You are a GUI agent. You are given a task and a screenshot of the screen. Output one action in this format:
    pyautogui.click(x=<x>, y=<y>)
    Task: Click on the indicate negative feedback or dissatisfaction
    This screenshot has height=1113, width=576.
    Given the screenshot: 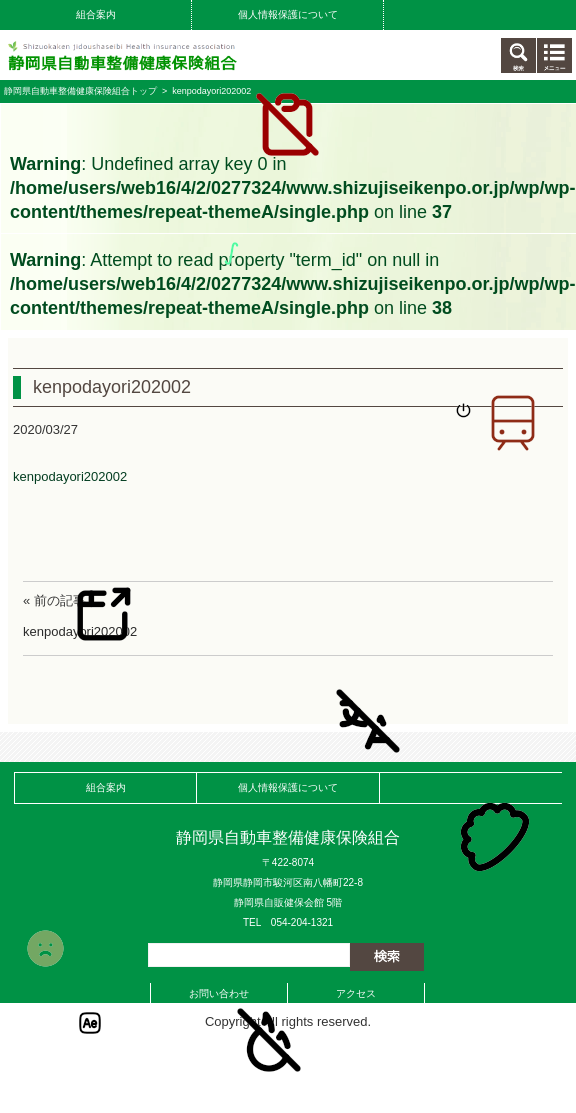 What is the action you would take?
    pyautogui.click(x=45, y=948)
    